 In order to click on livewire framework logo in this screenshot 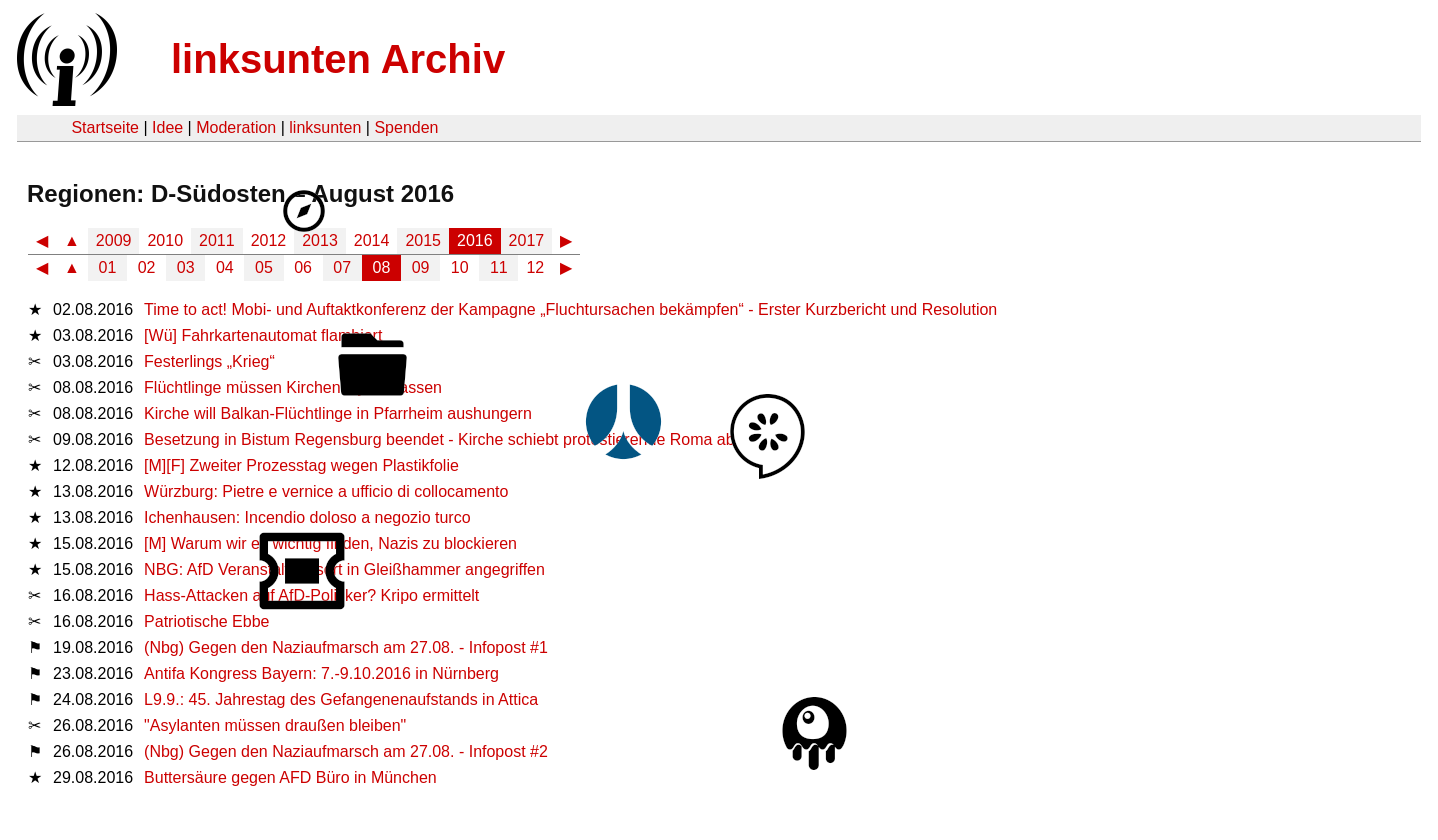, I will do `click(814, 733)`.